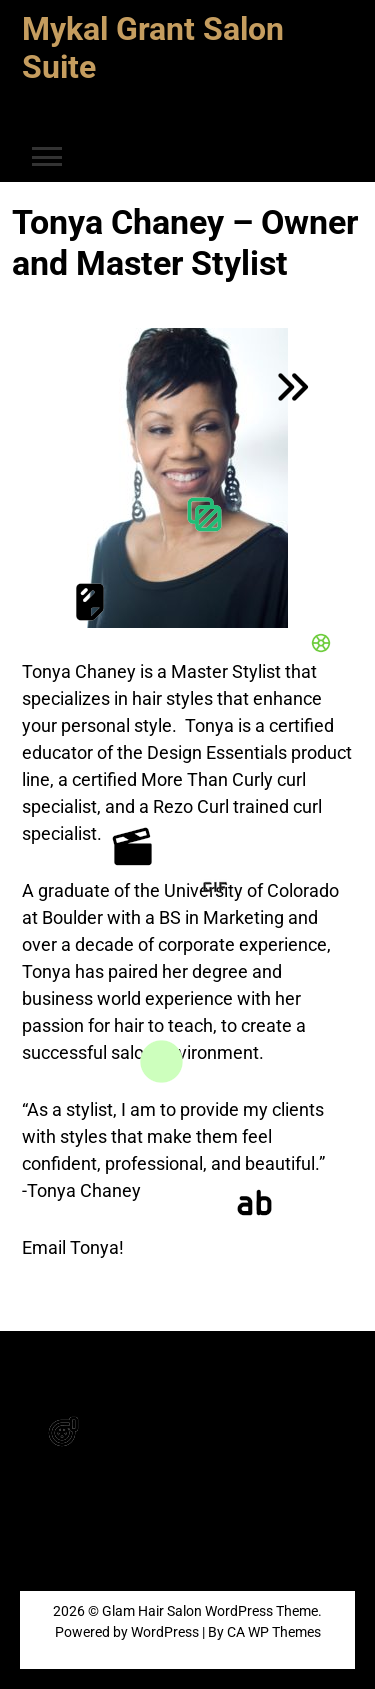 This screenshot has height=1689, width=375. What do you see at coordinates (254, 1202) in the screenshot?
I see `switch to latin alphabet input` at bounding box center [254, 1202].